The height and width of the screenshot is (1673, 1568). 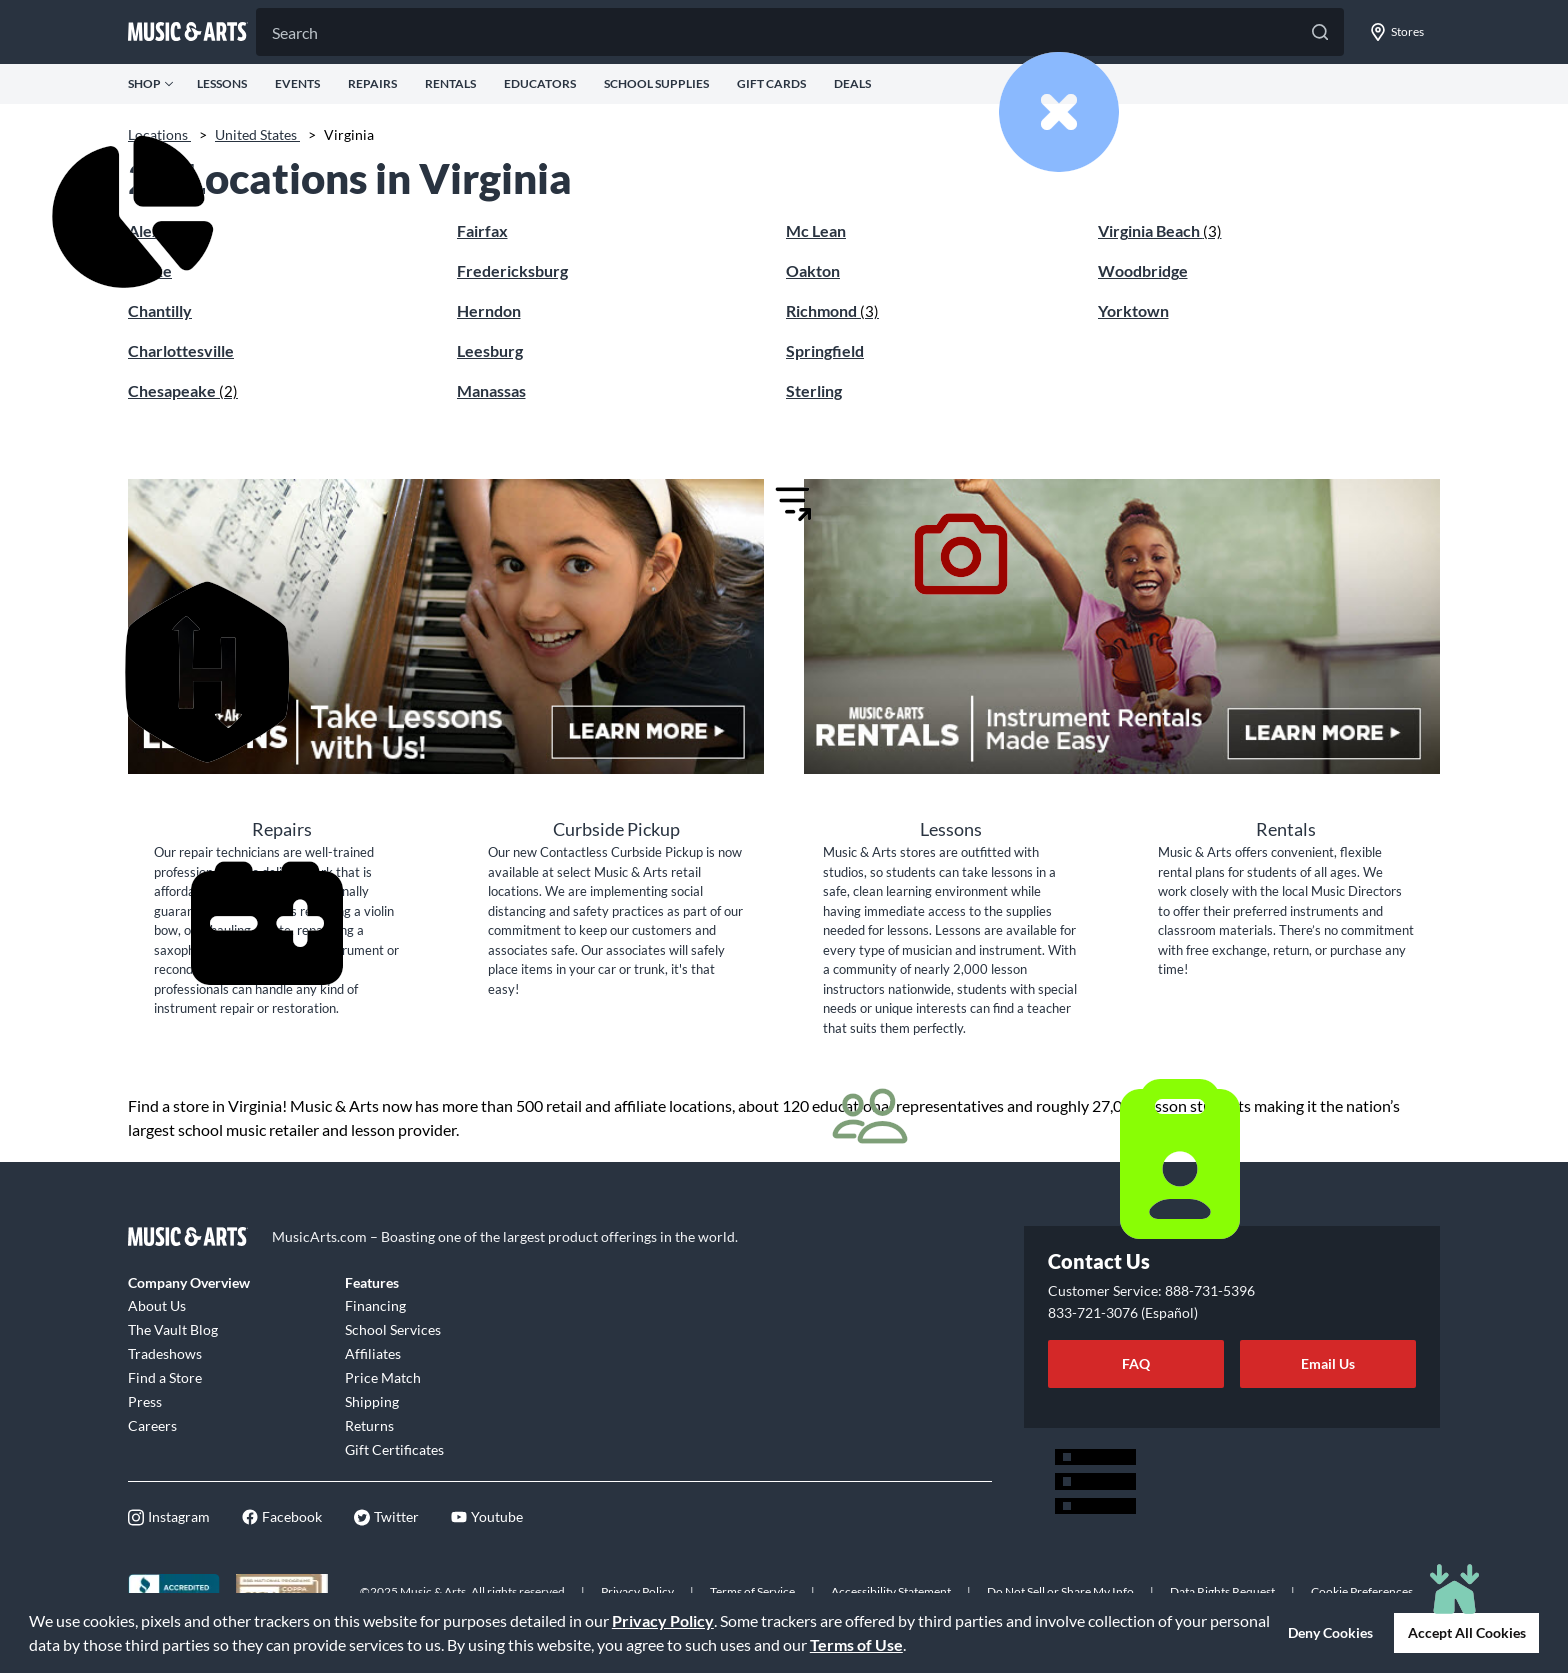 What do you see at coordinates (792, 500) in the screenshot?
I see `share current filter settings` at bounding box center [792, 500].